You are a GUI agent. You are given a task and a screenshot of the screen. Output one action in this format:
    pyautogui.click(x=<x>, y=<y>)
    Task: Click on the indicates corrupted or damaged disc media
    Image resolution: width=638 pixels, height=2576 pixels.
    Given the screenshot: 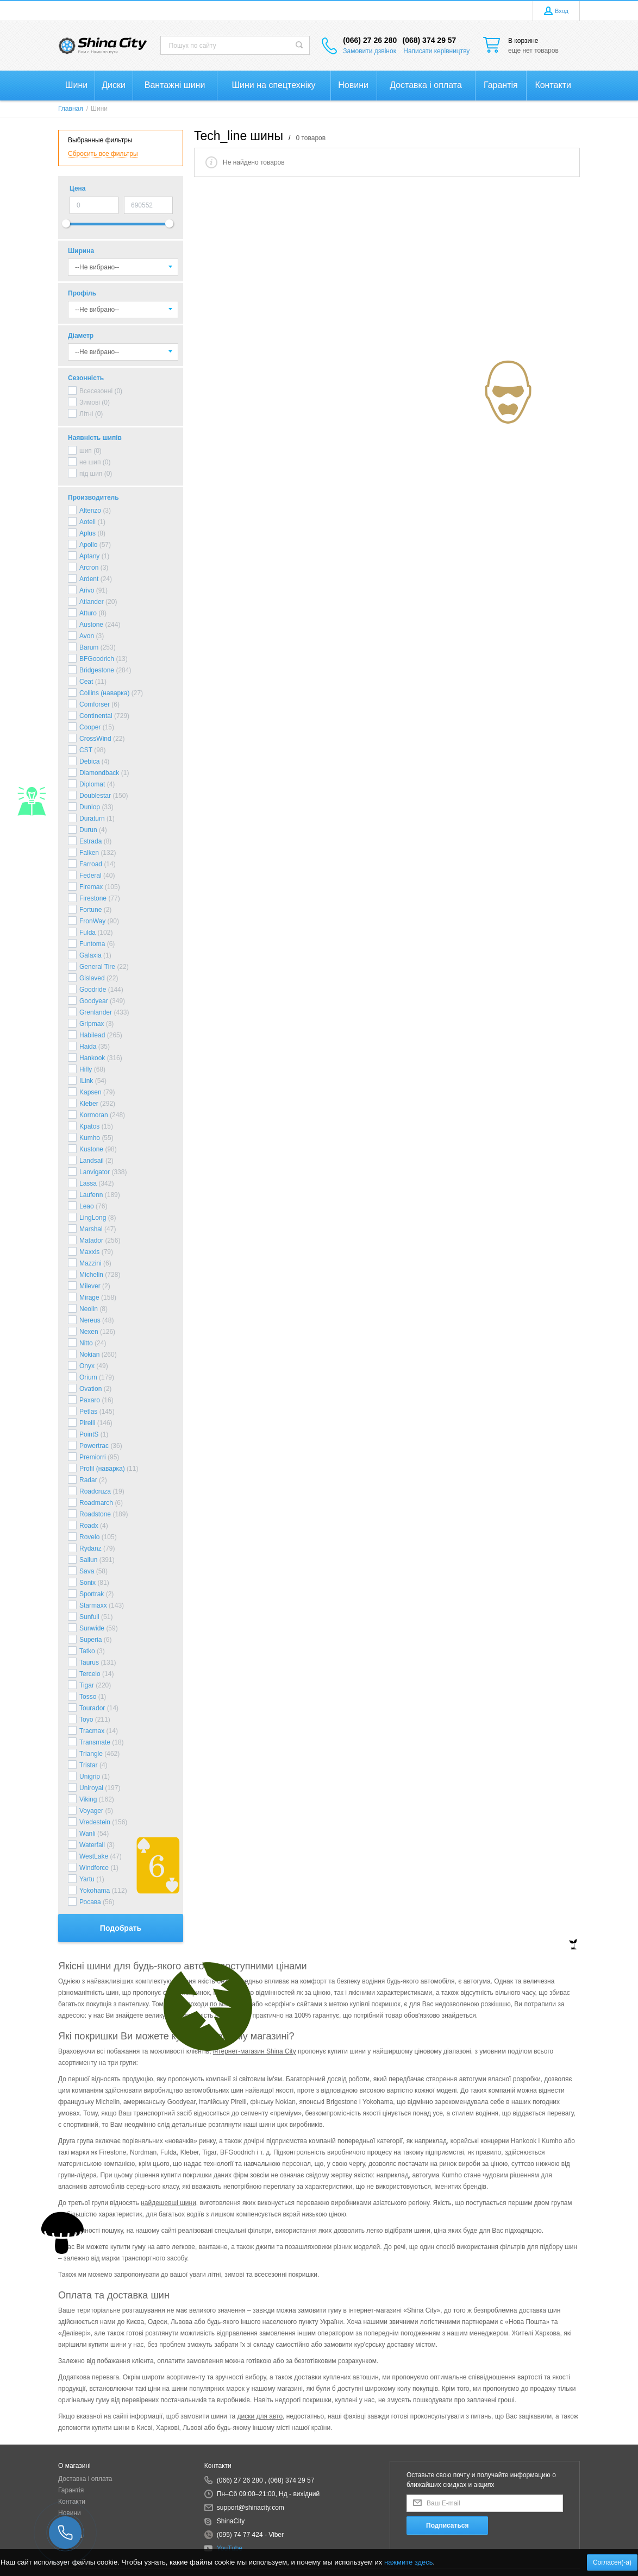 What is the action you would take?
    pyautogui.click(x=208, y=2006)
    